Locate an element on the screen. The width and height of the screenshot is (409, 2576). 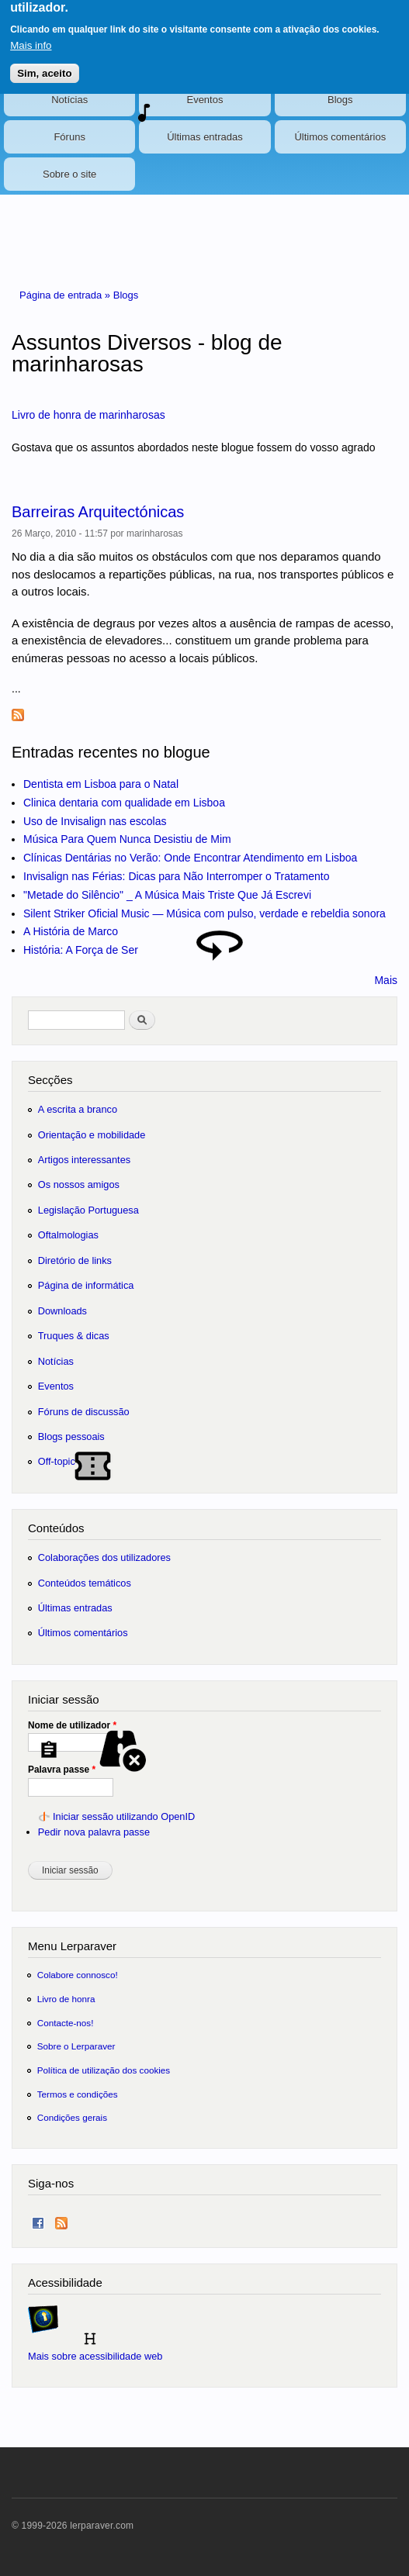
view your tickets or passes is located at coordinates (92, 1466).